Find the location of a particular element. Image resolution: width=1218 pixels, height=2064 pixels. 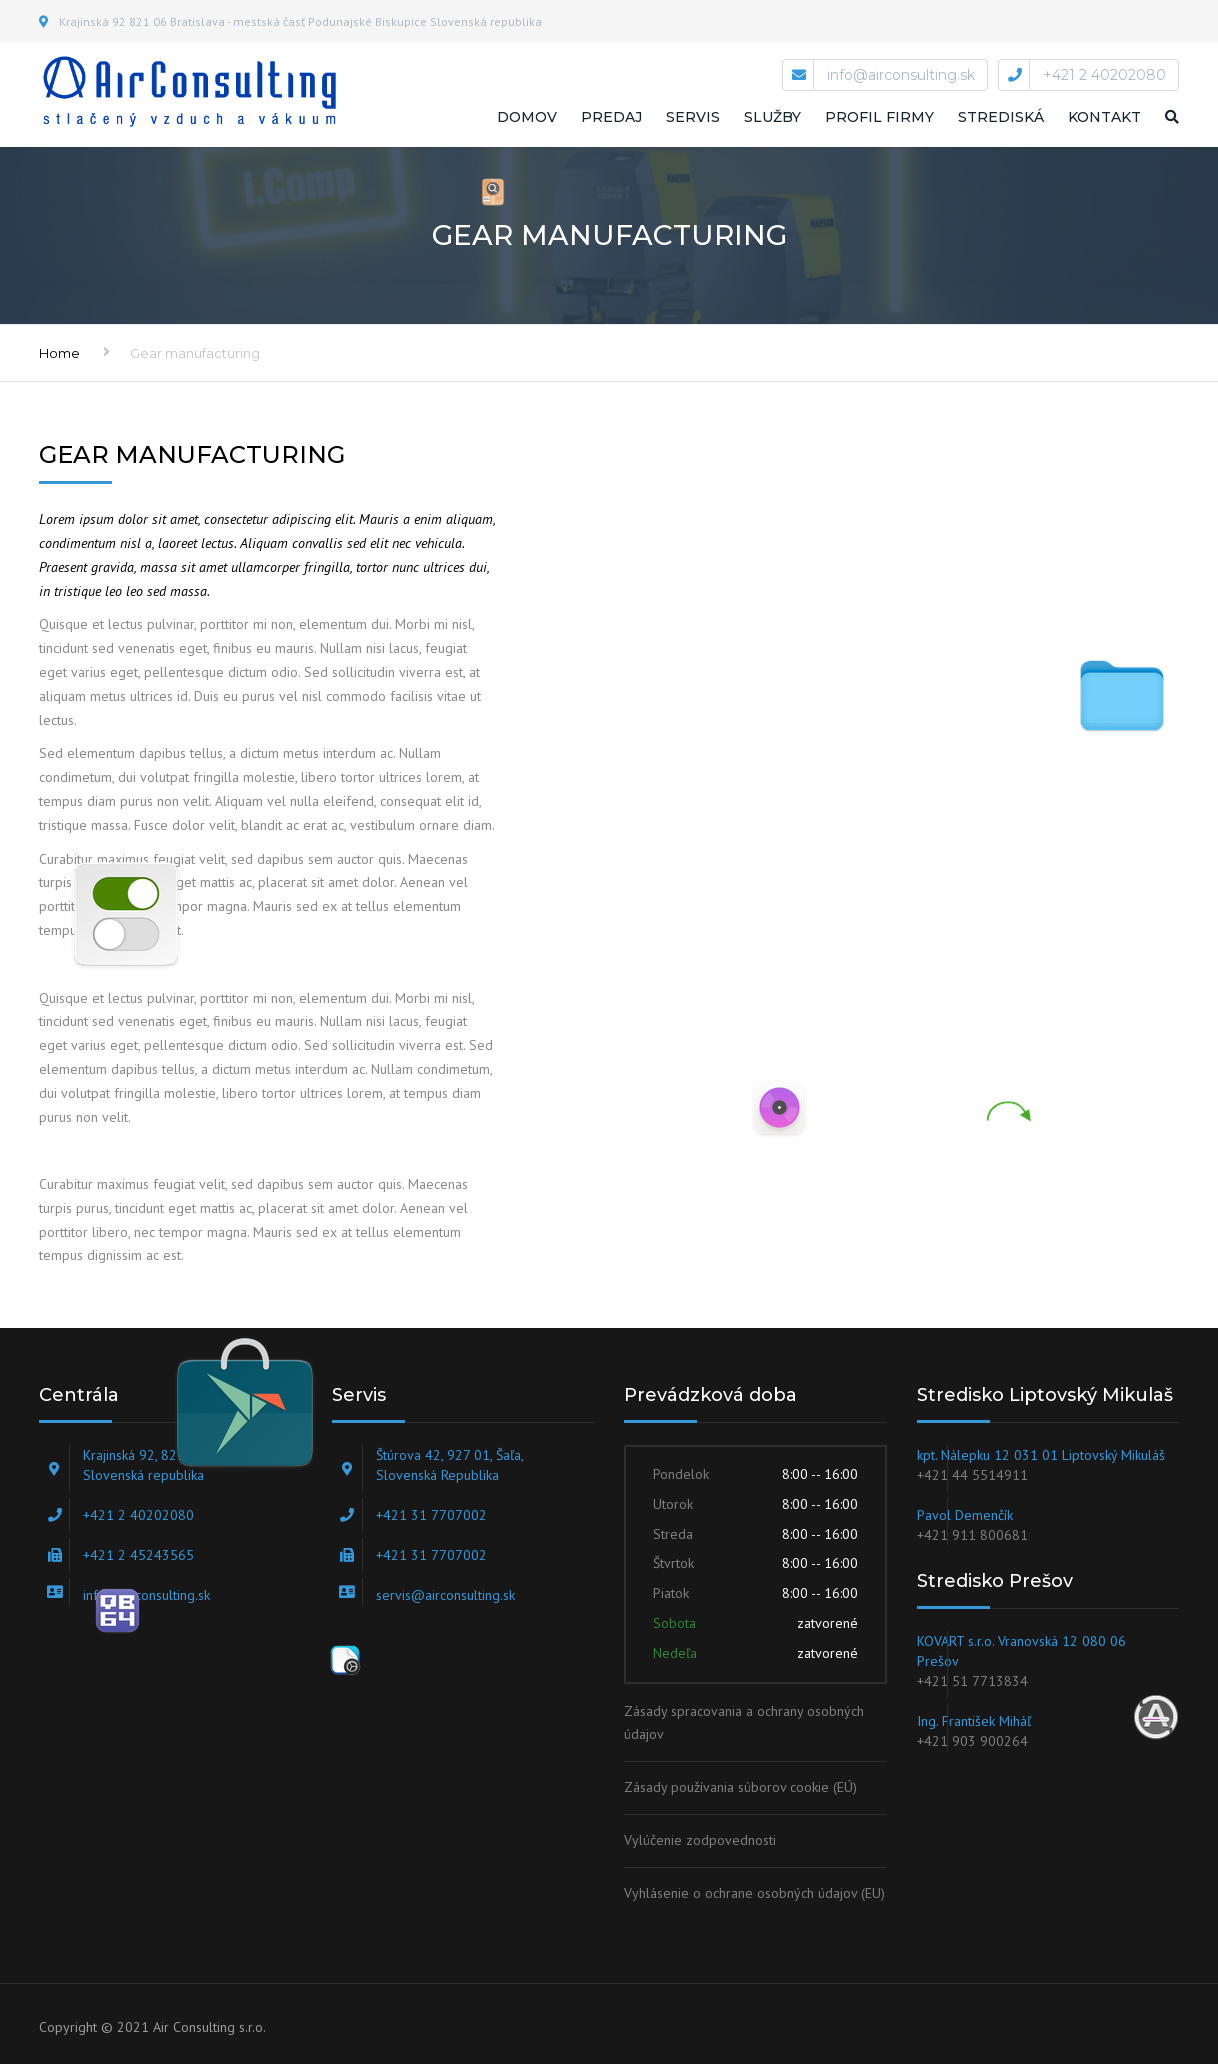

check for available system updates is located at coordinates (1156, 1717).